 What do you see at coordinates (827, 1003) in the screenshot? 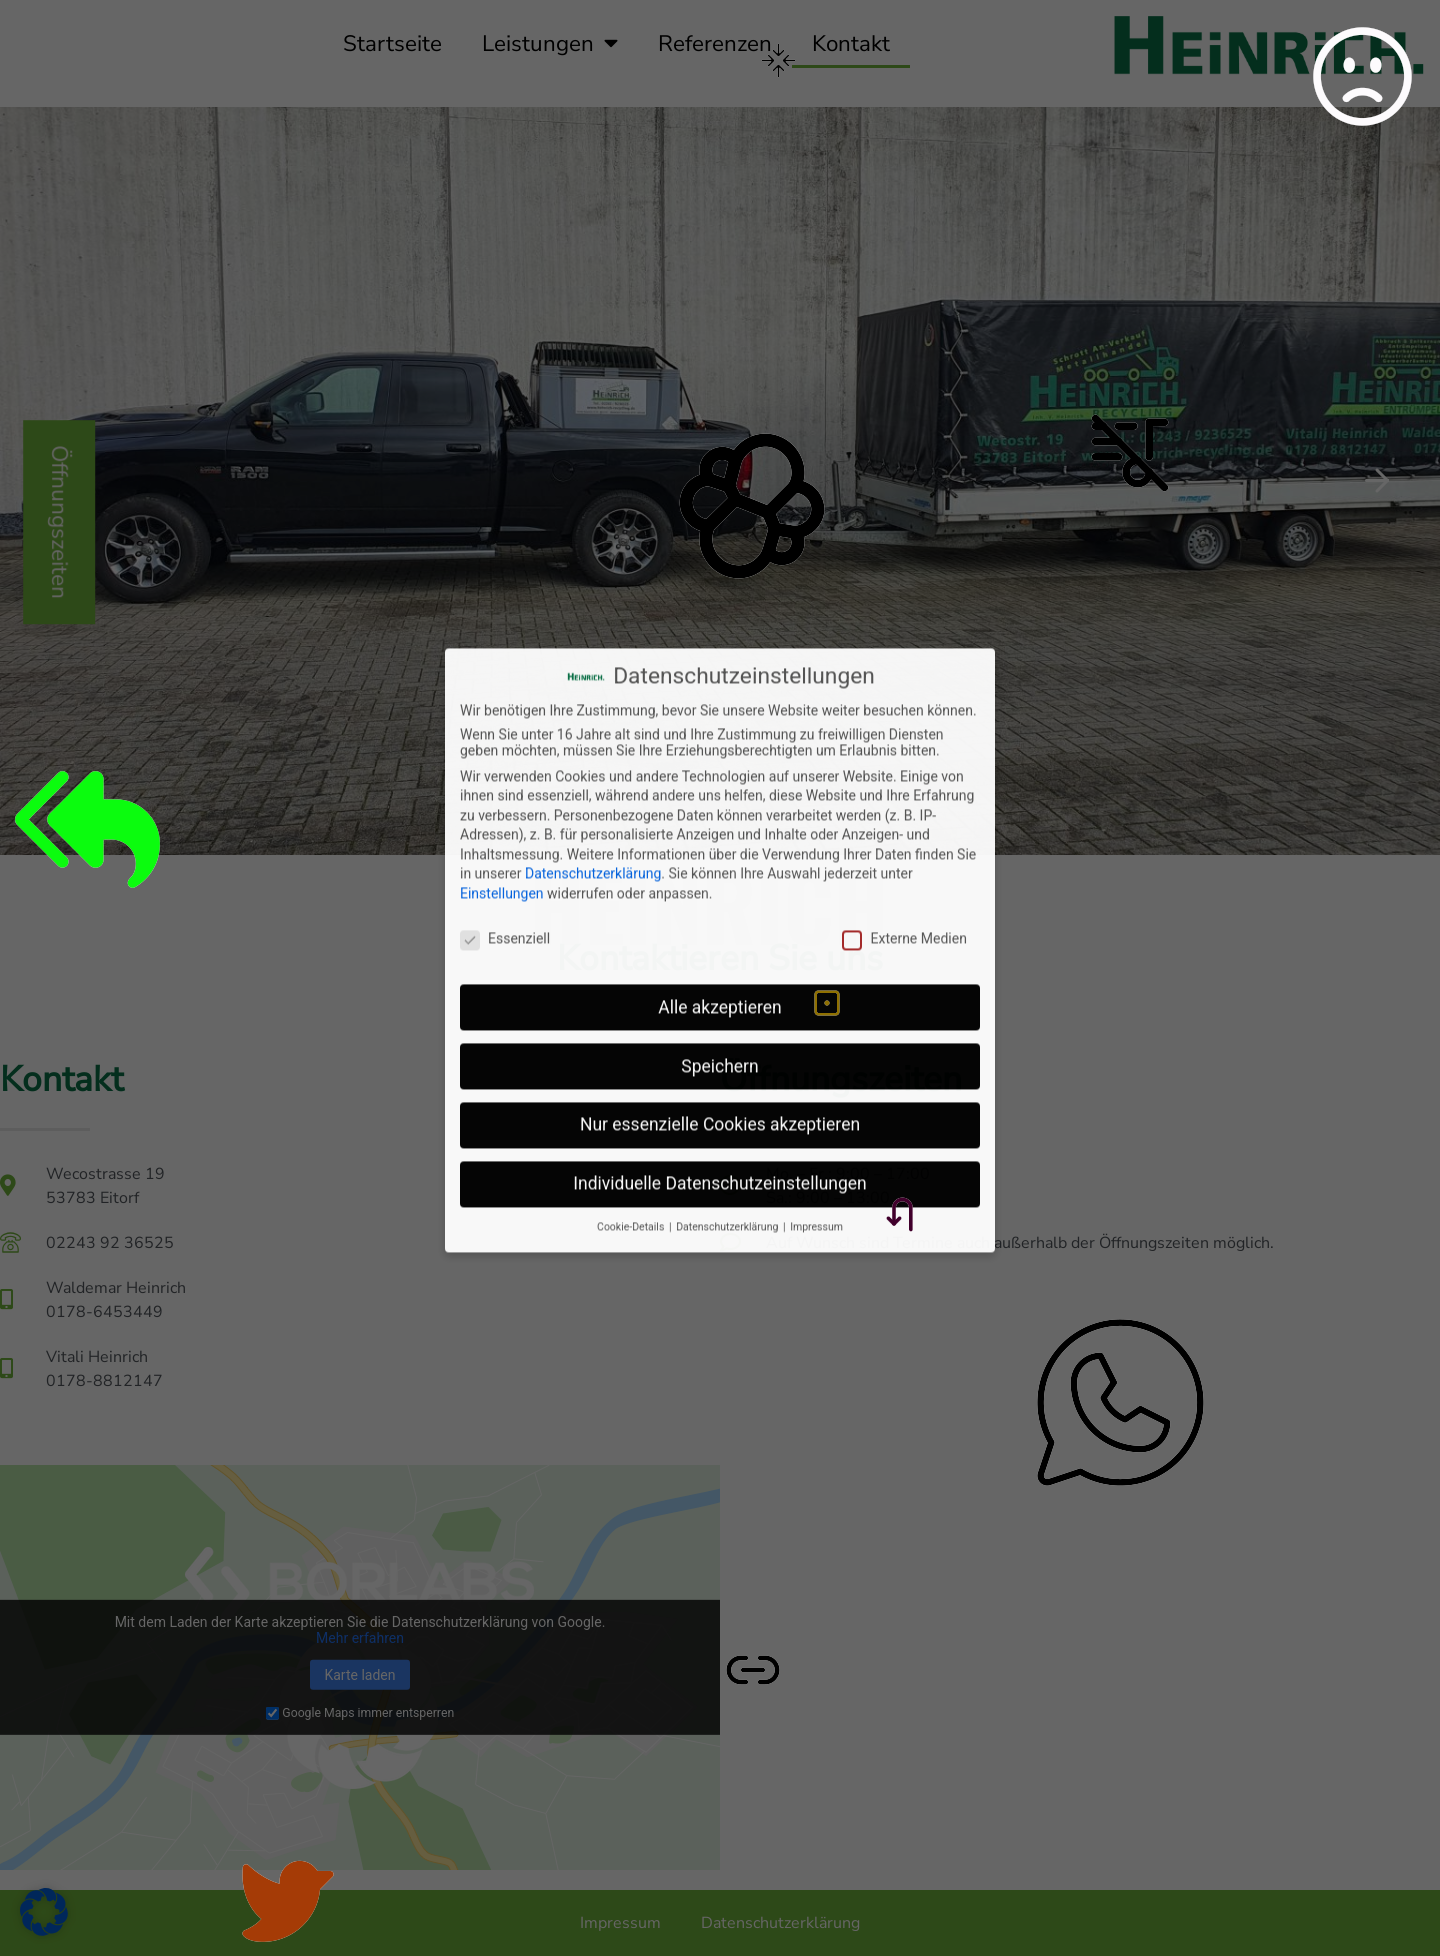
I see `indicates a selected or active state` at bounding box center [827, 1003].